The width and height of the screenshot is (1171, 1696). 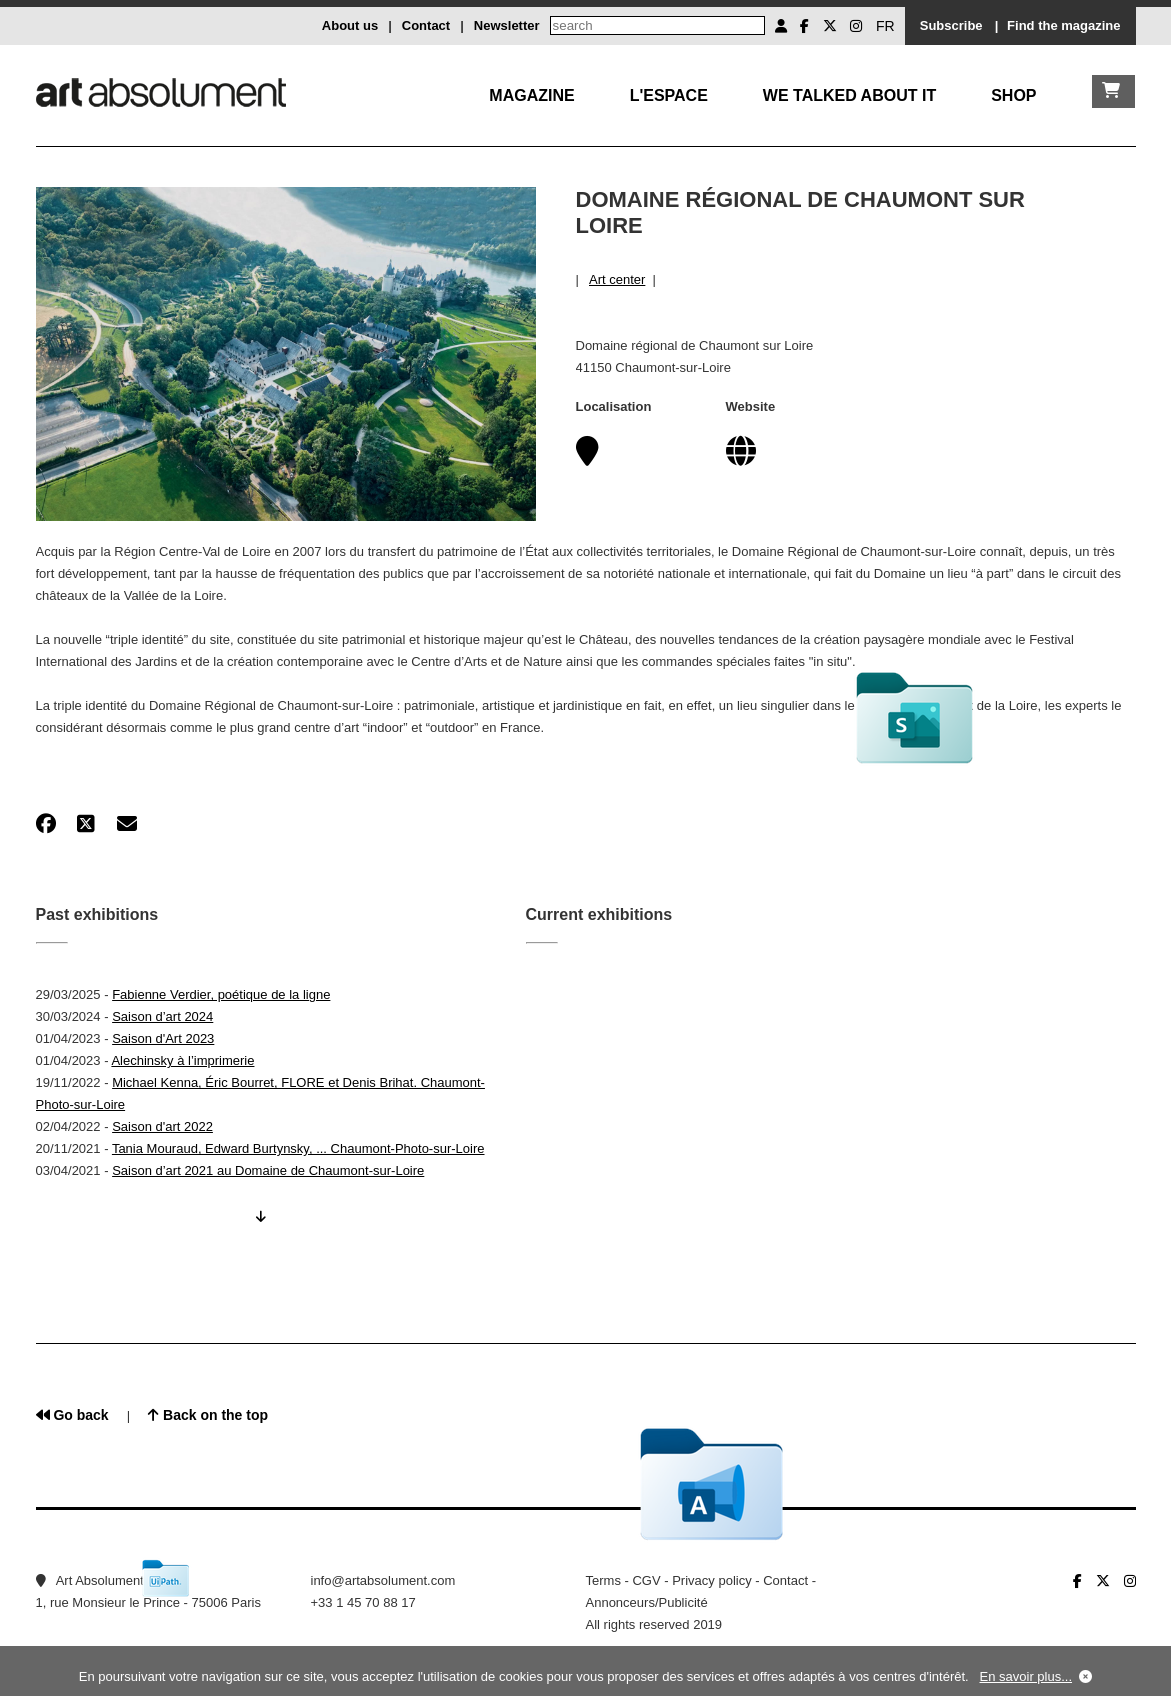 What do you see at coordinates (914, 721) in the screenshot?
I see `open folder containing microsoft sway files` at bounding box center [914, 721].